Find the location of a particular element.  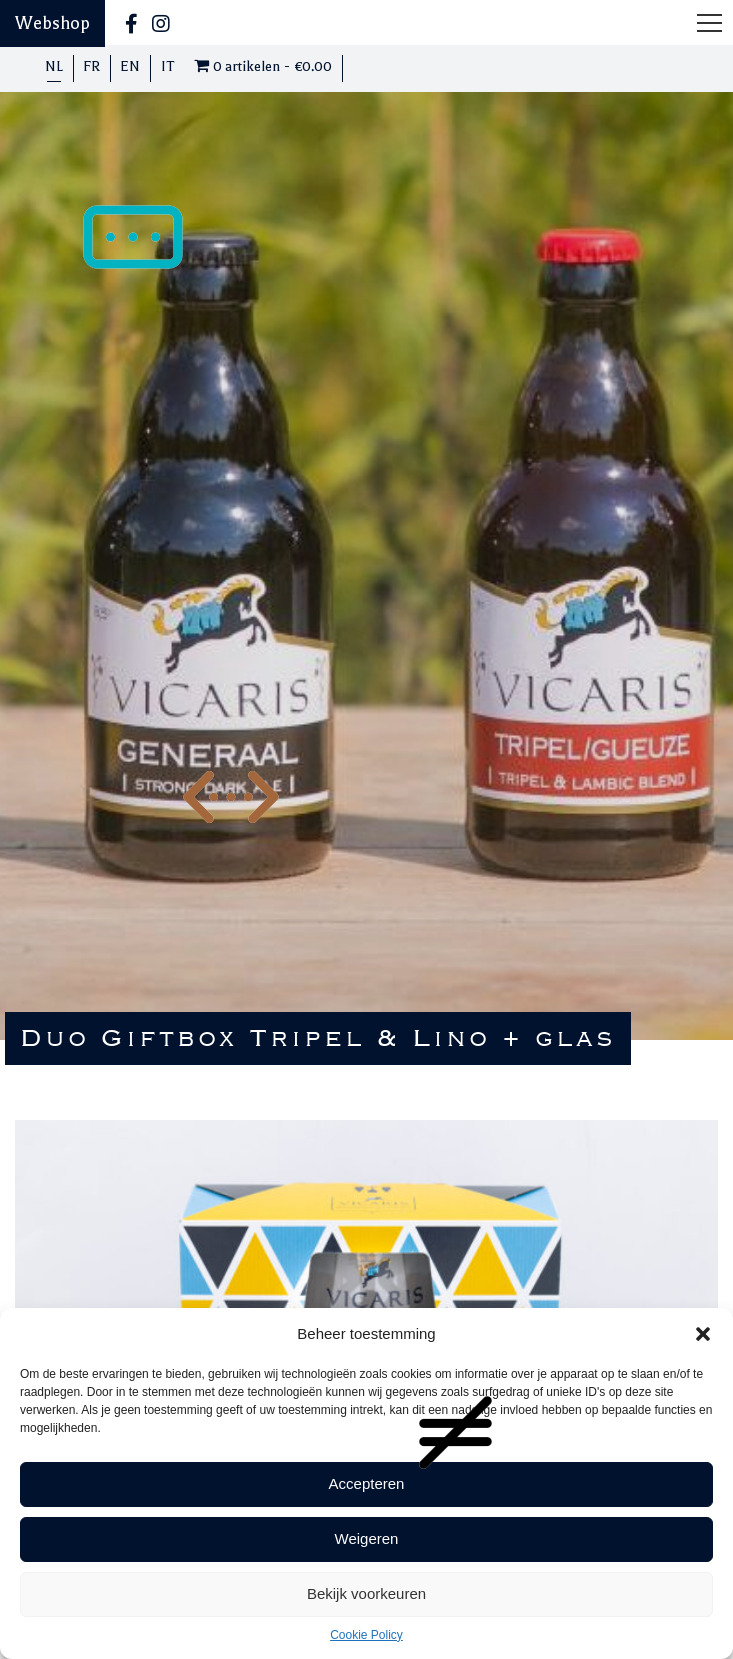

indicates more options or actions available is located at coordinates (133, 237).